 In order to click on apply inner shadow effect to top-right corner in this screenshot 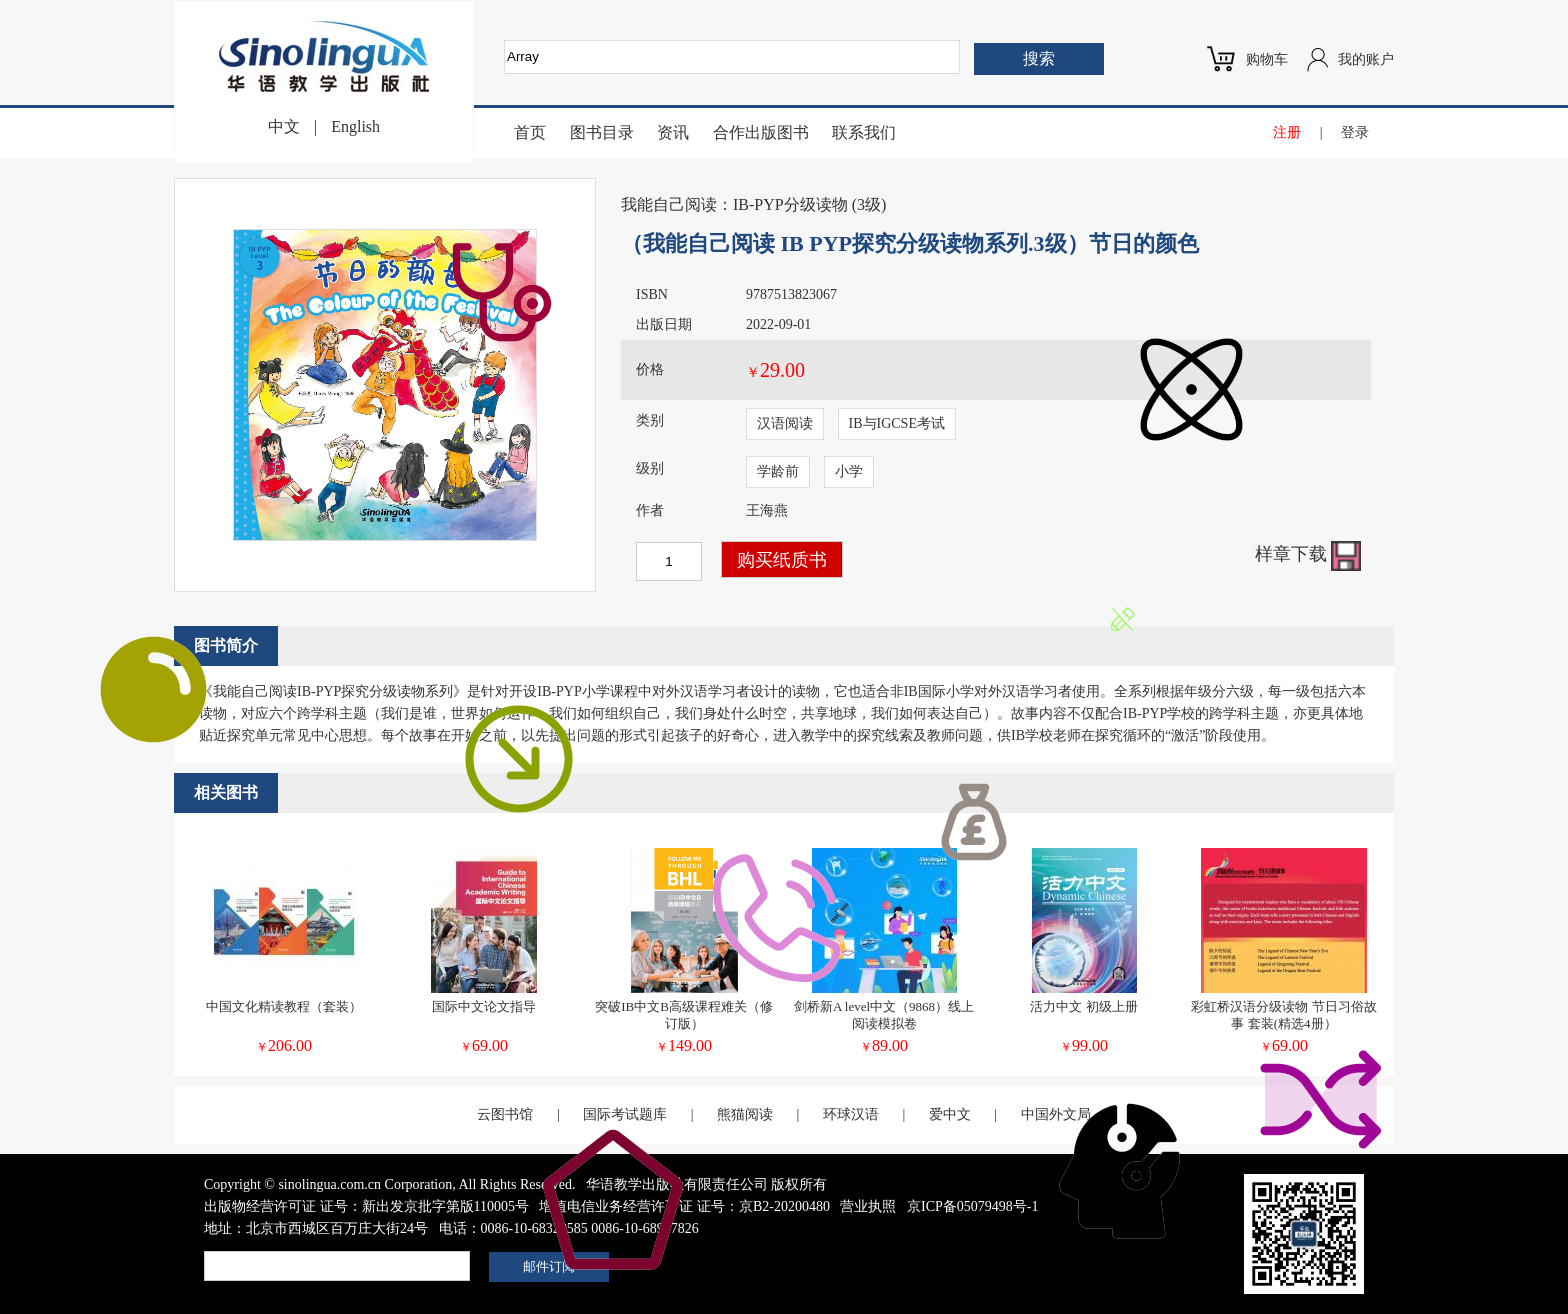, I will do `click(153, 689)`.